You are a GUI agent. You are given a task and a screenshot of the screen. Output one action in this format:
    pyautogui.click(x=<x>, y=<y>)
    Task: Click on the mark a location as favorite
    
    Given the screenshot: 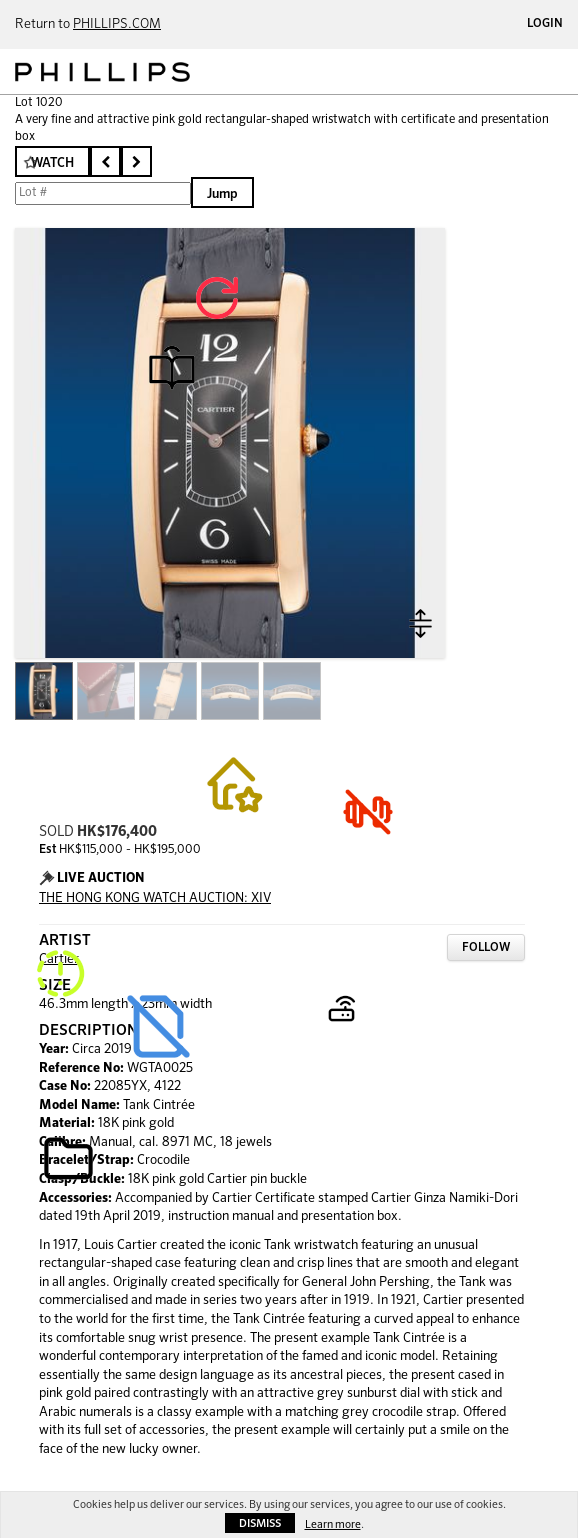 What is the action you would take?
    pyautogui.click(x=233, y=783)
    